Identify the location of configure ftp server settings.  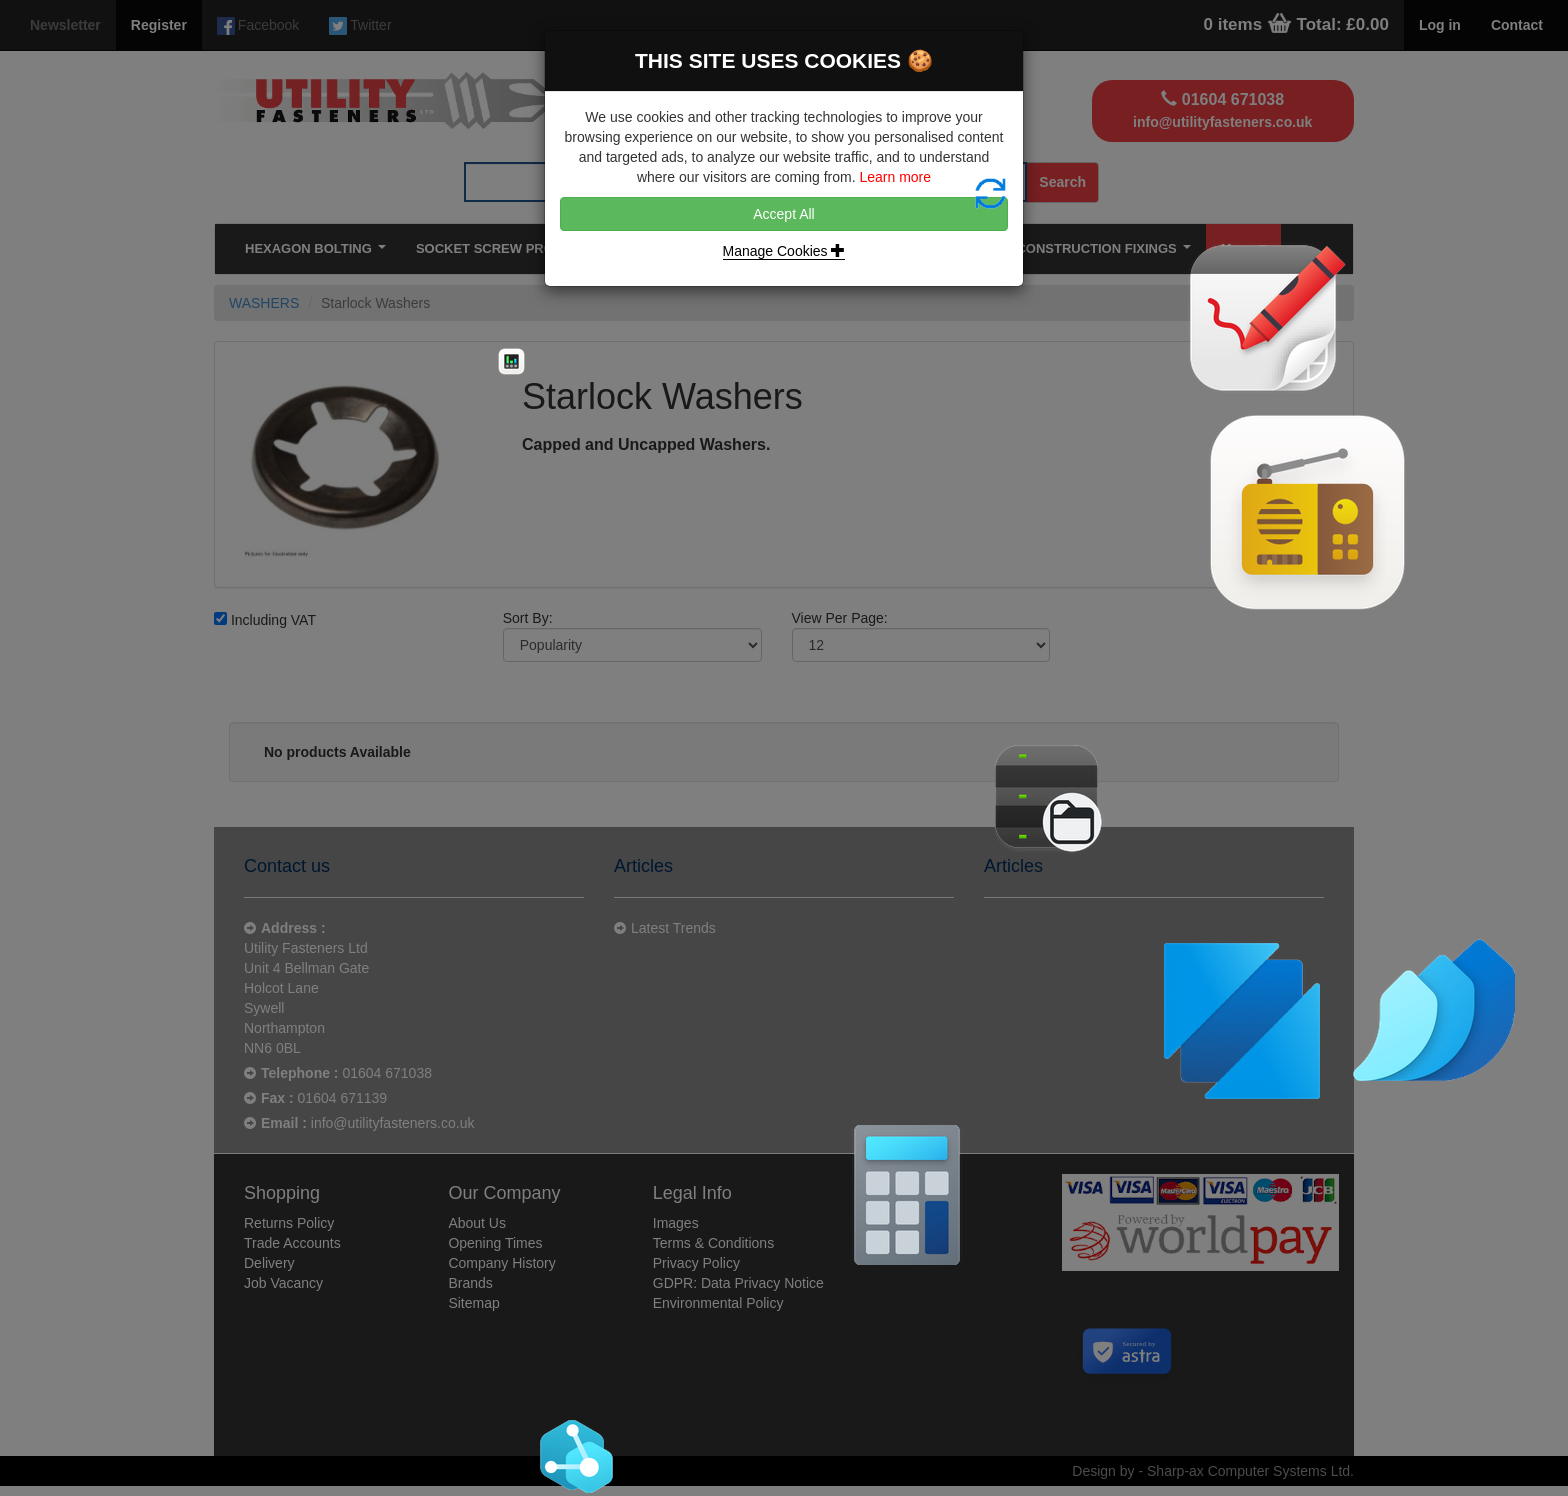
(1046, 796).